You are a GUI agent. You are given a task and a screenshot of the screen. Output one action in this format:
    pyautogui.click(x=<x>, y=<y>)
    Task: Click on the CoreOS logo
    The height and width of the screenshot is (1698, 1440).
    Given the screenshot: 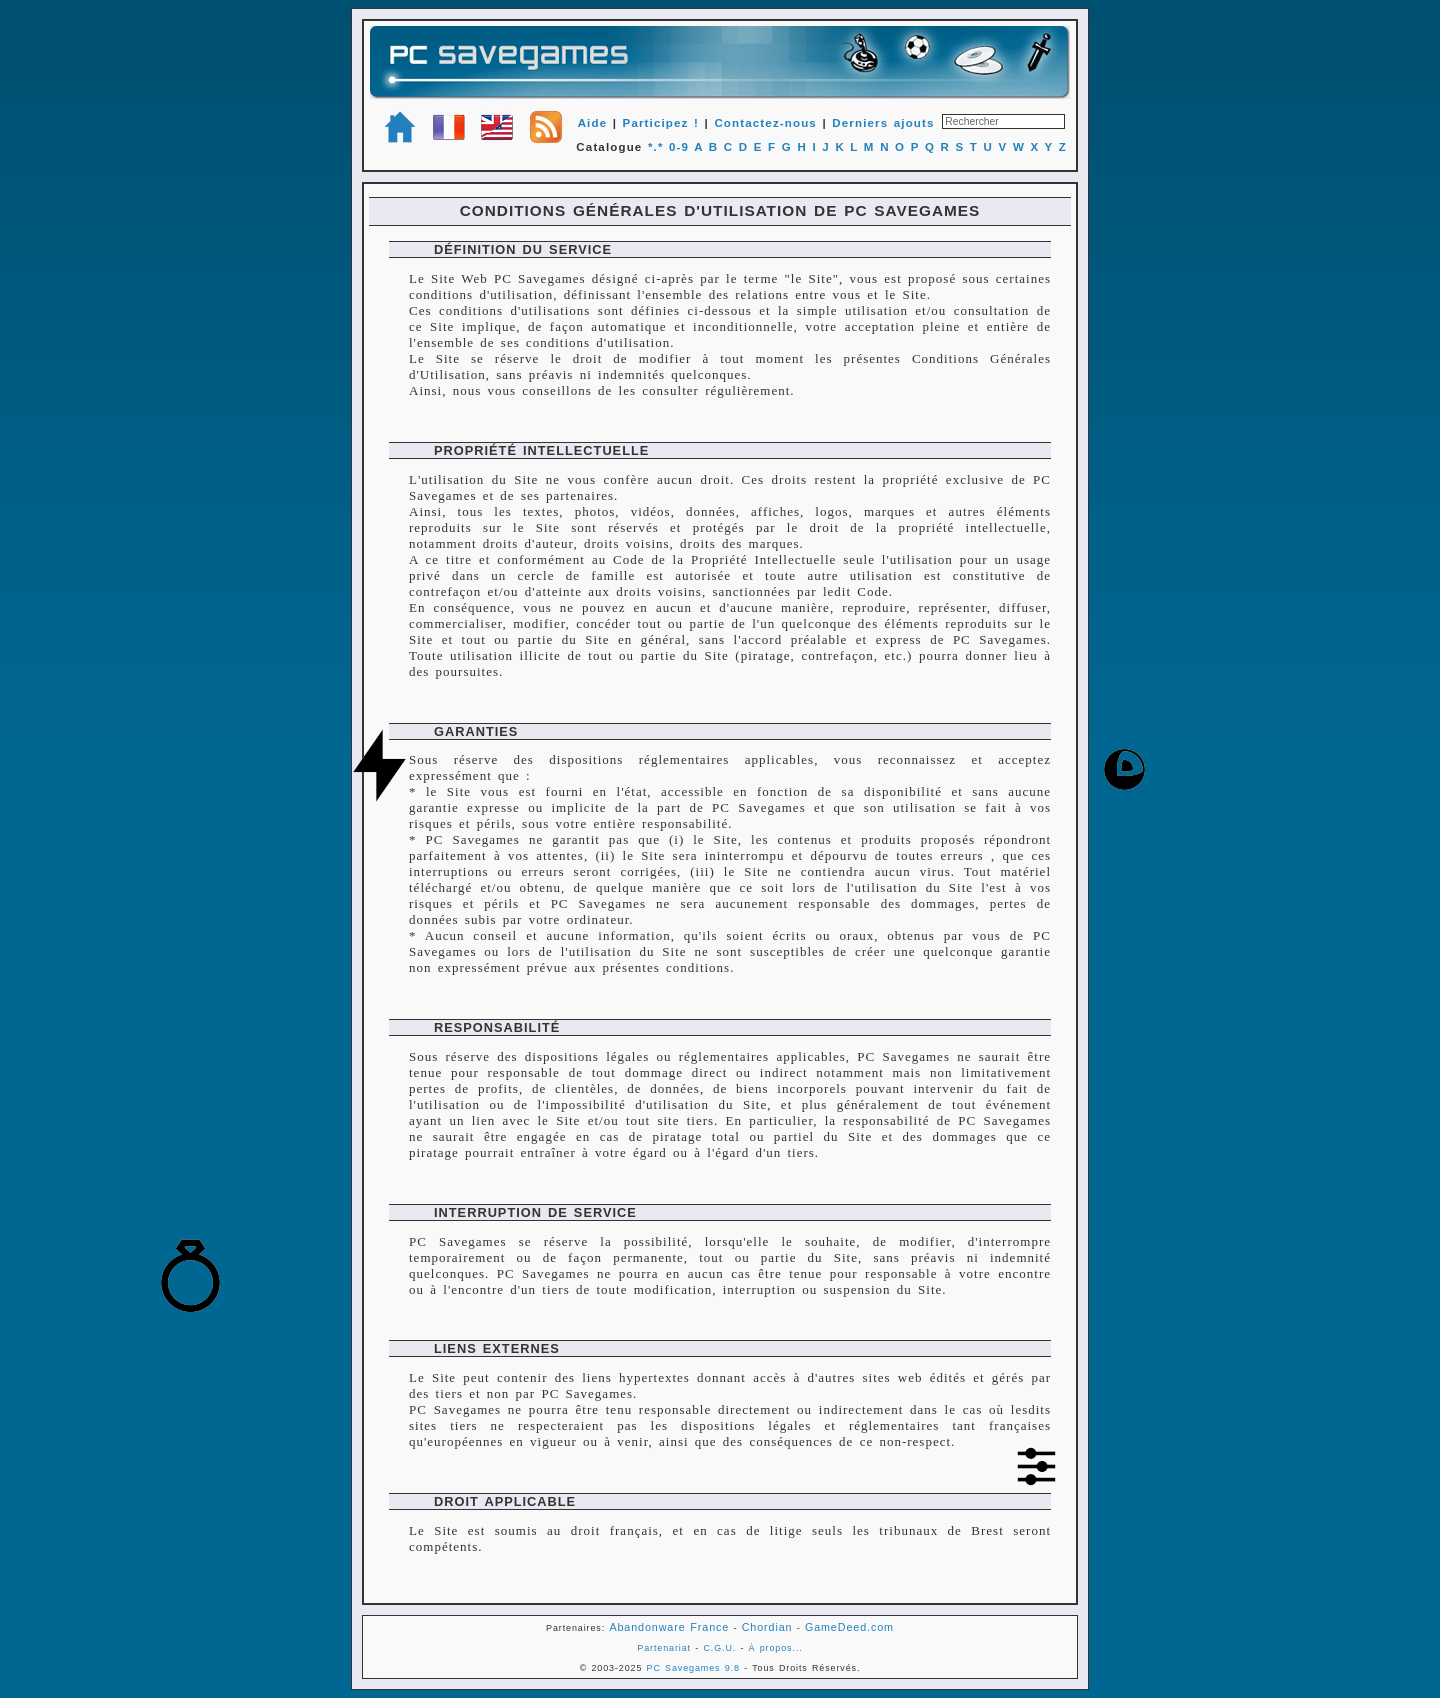 What is the action you would take?
    pyautogui.click(x=1124, y=769)
    